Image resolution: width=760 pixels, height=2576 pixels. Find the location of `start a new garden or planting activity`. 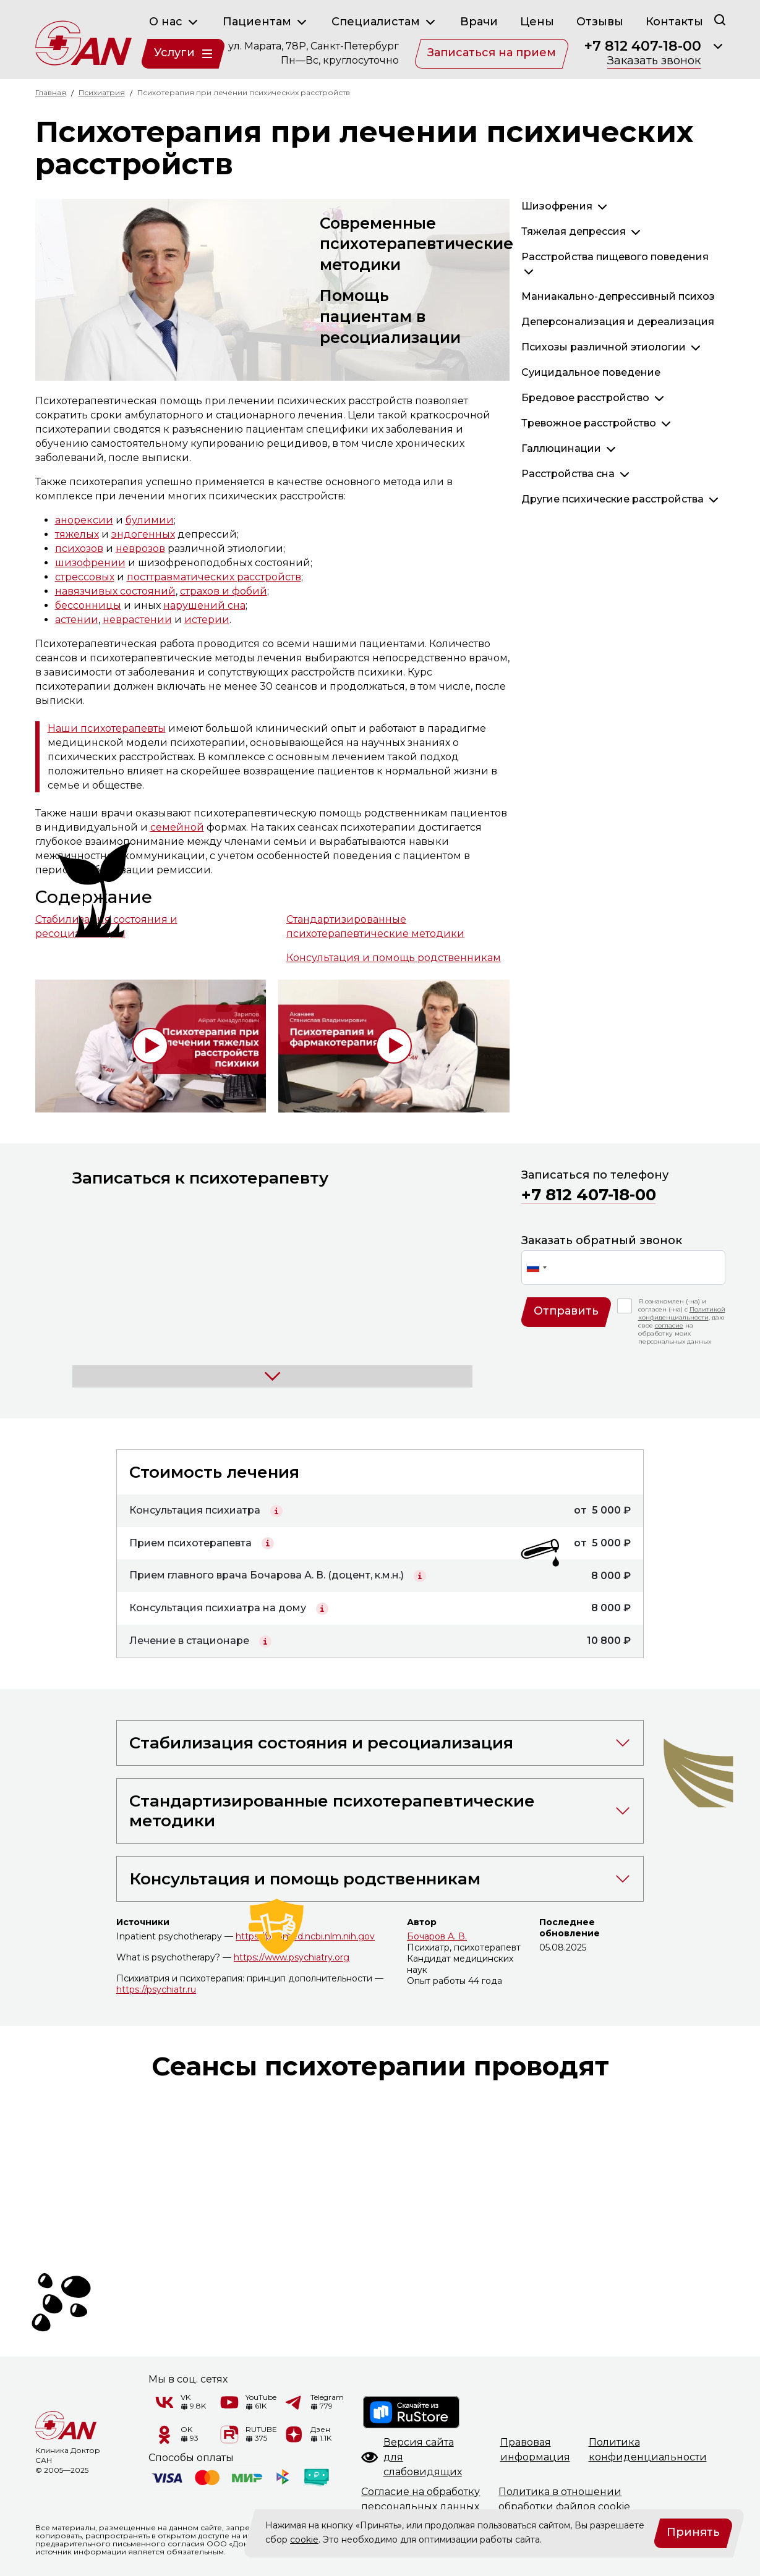

start a new garden or planting activity is located at coordinates (93, 889).